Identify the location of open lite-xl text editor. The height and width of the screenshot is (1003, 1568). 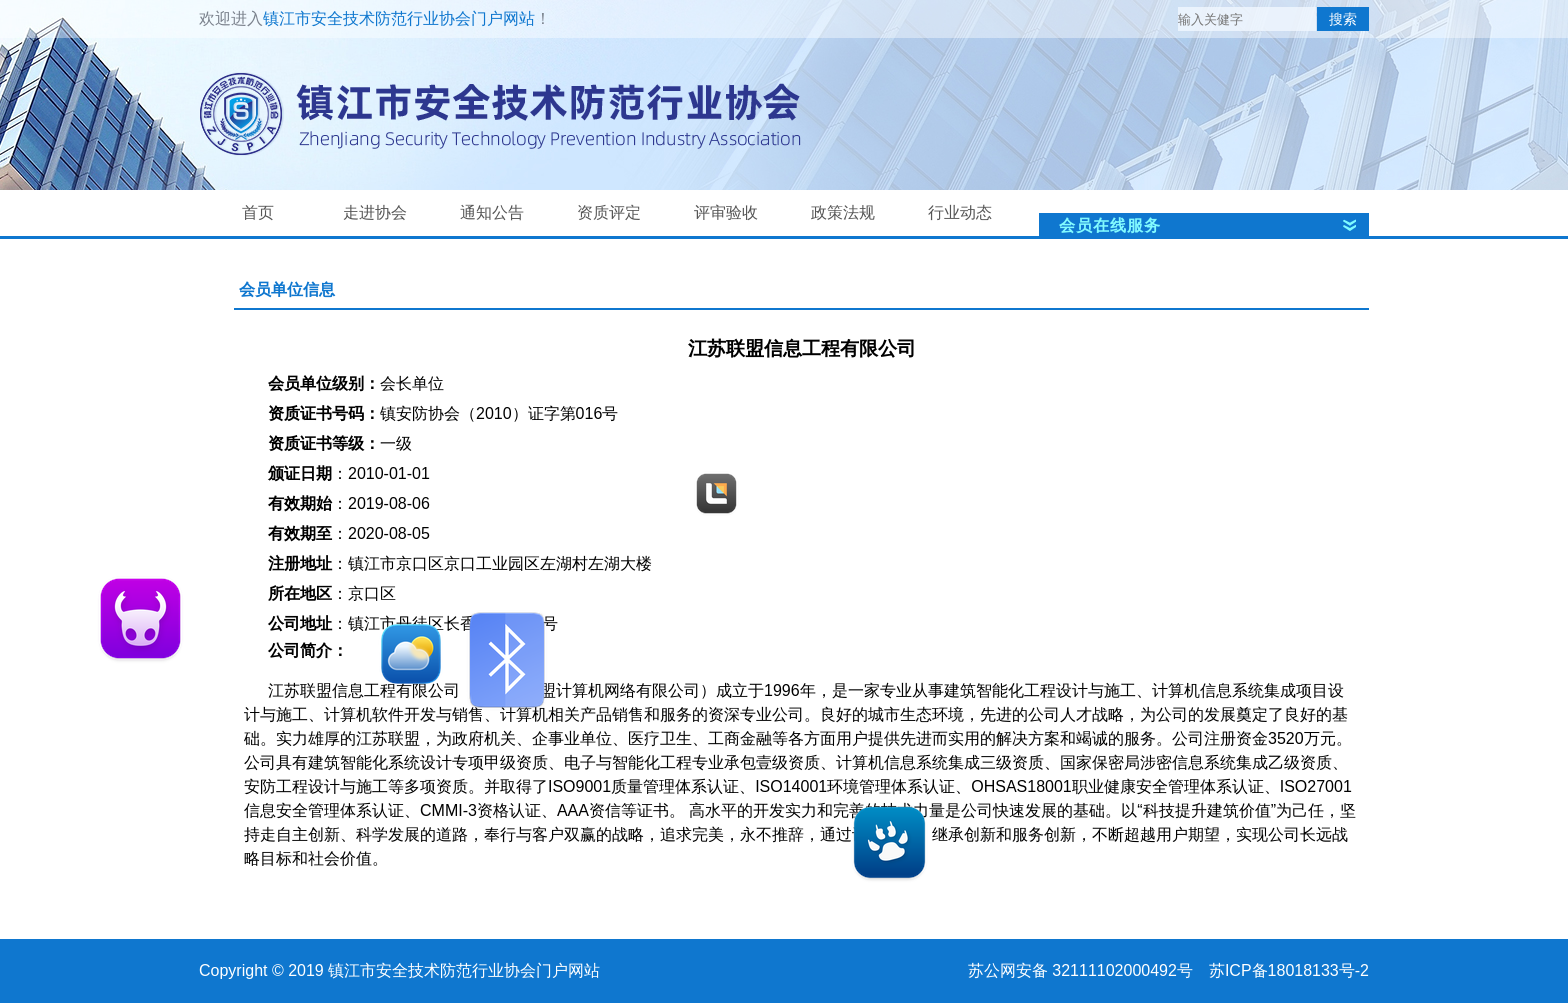
(716, 493).